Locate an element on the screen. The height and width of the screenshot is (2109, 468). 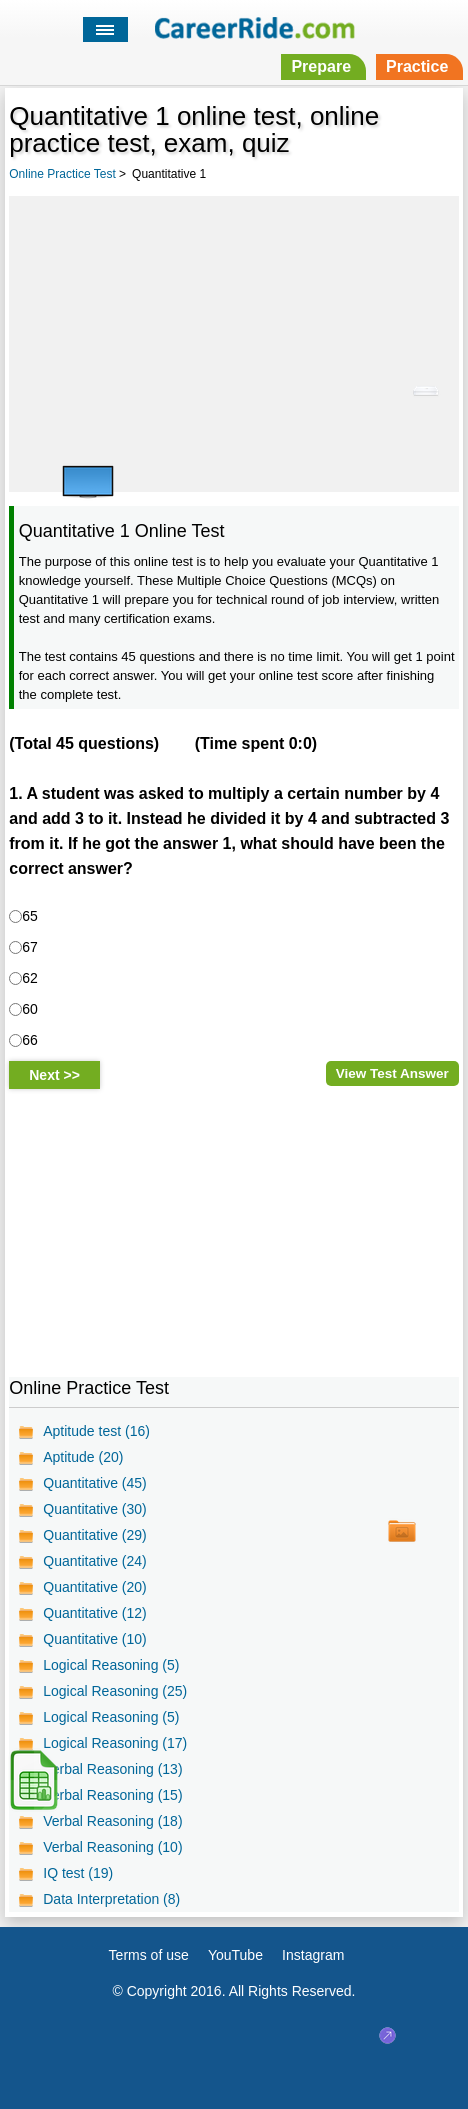
open your images folder is located at coordinates (402, 1531).